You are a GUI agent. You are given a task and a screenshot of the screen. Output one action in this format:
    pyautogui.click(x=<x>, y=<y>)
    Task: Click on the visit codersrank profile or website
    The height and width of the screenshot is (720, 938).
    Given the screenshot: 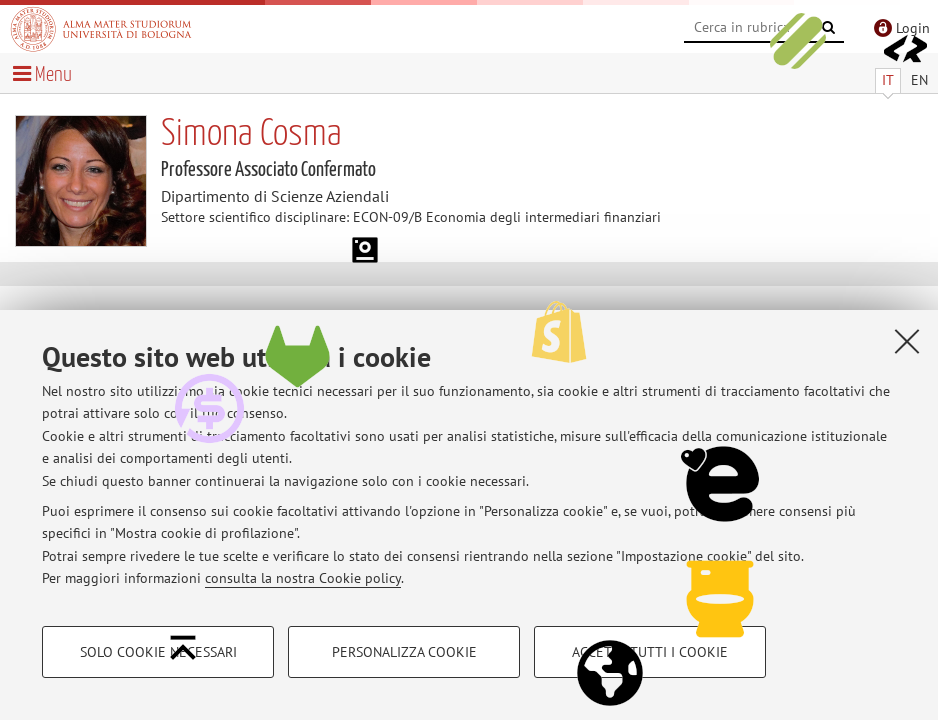 What is the action you would take?
    pyautogui.click(x=905, y=48)
    